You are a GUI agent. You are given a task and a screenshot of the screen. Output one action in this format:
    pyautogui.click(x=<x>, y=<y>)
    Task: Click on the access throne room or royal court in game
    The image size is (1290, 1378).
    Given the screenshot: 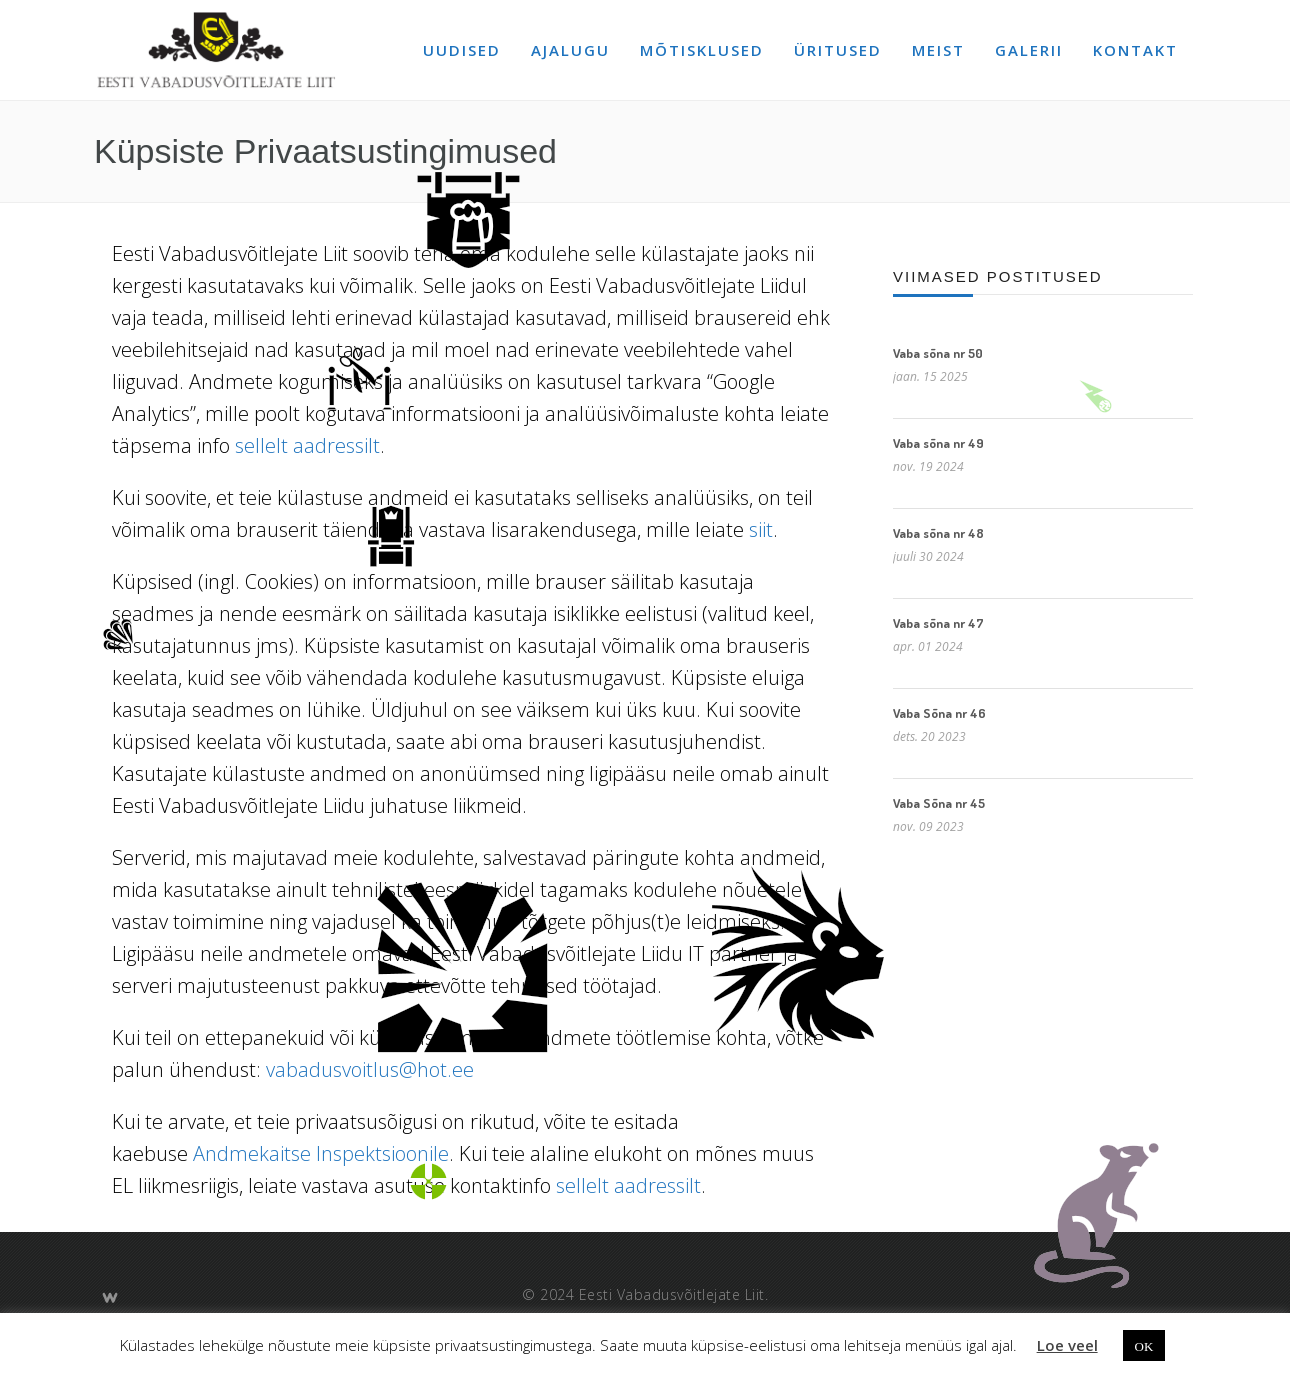 What is the action you would take?
    pyautogui.click(x=391, y=536)
    